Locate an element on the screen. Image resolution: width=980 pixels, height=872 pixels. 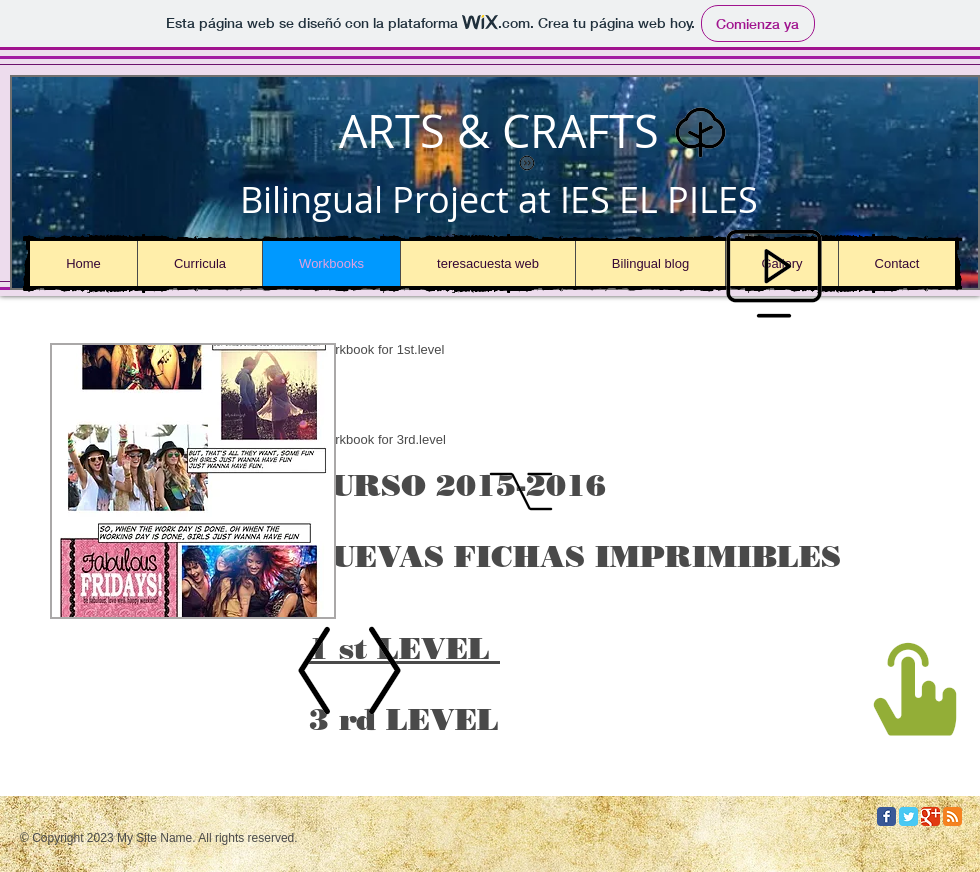
skip forward or advance to the next item is located at coordinates (527, 163).